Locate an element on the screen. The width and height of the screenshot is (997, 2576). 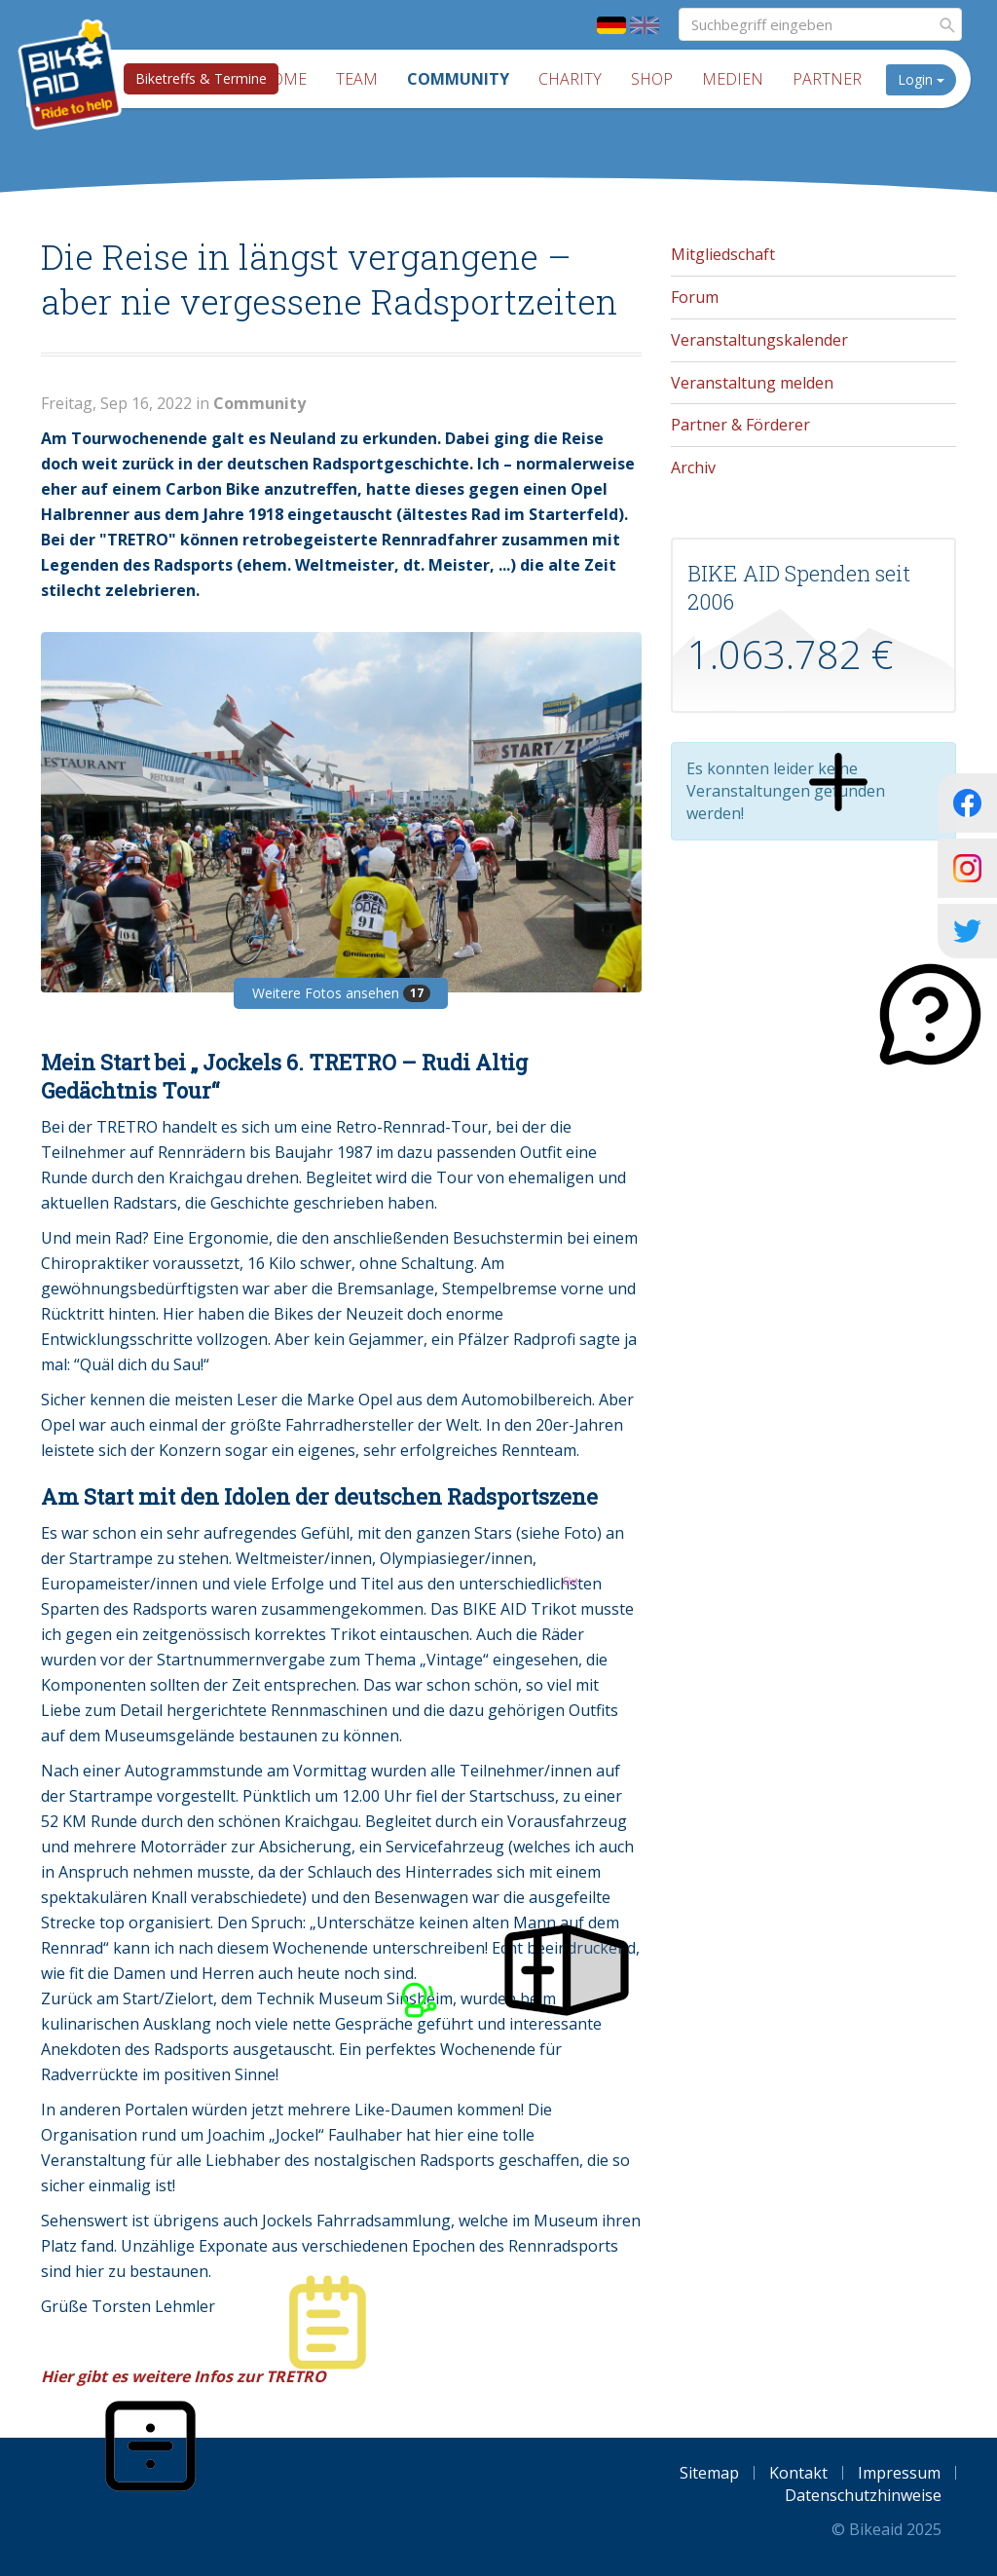
perform a division calculation is located at coordinates (150, 2445).